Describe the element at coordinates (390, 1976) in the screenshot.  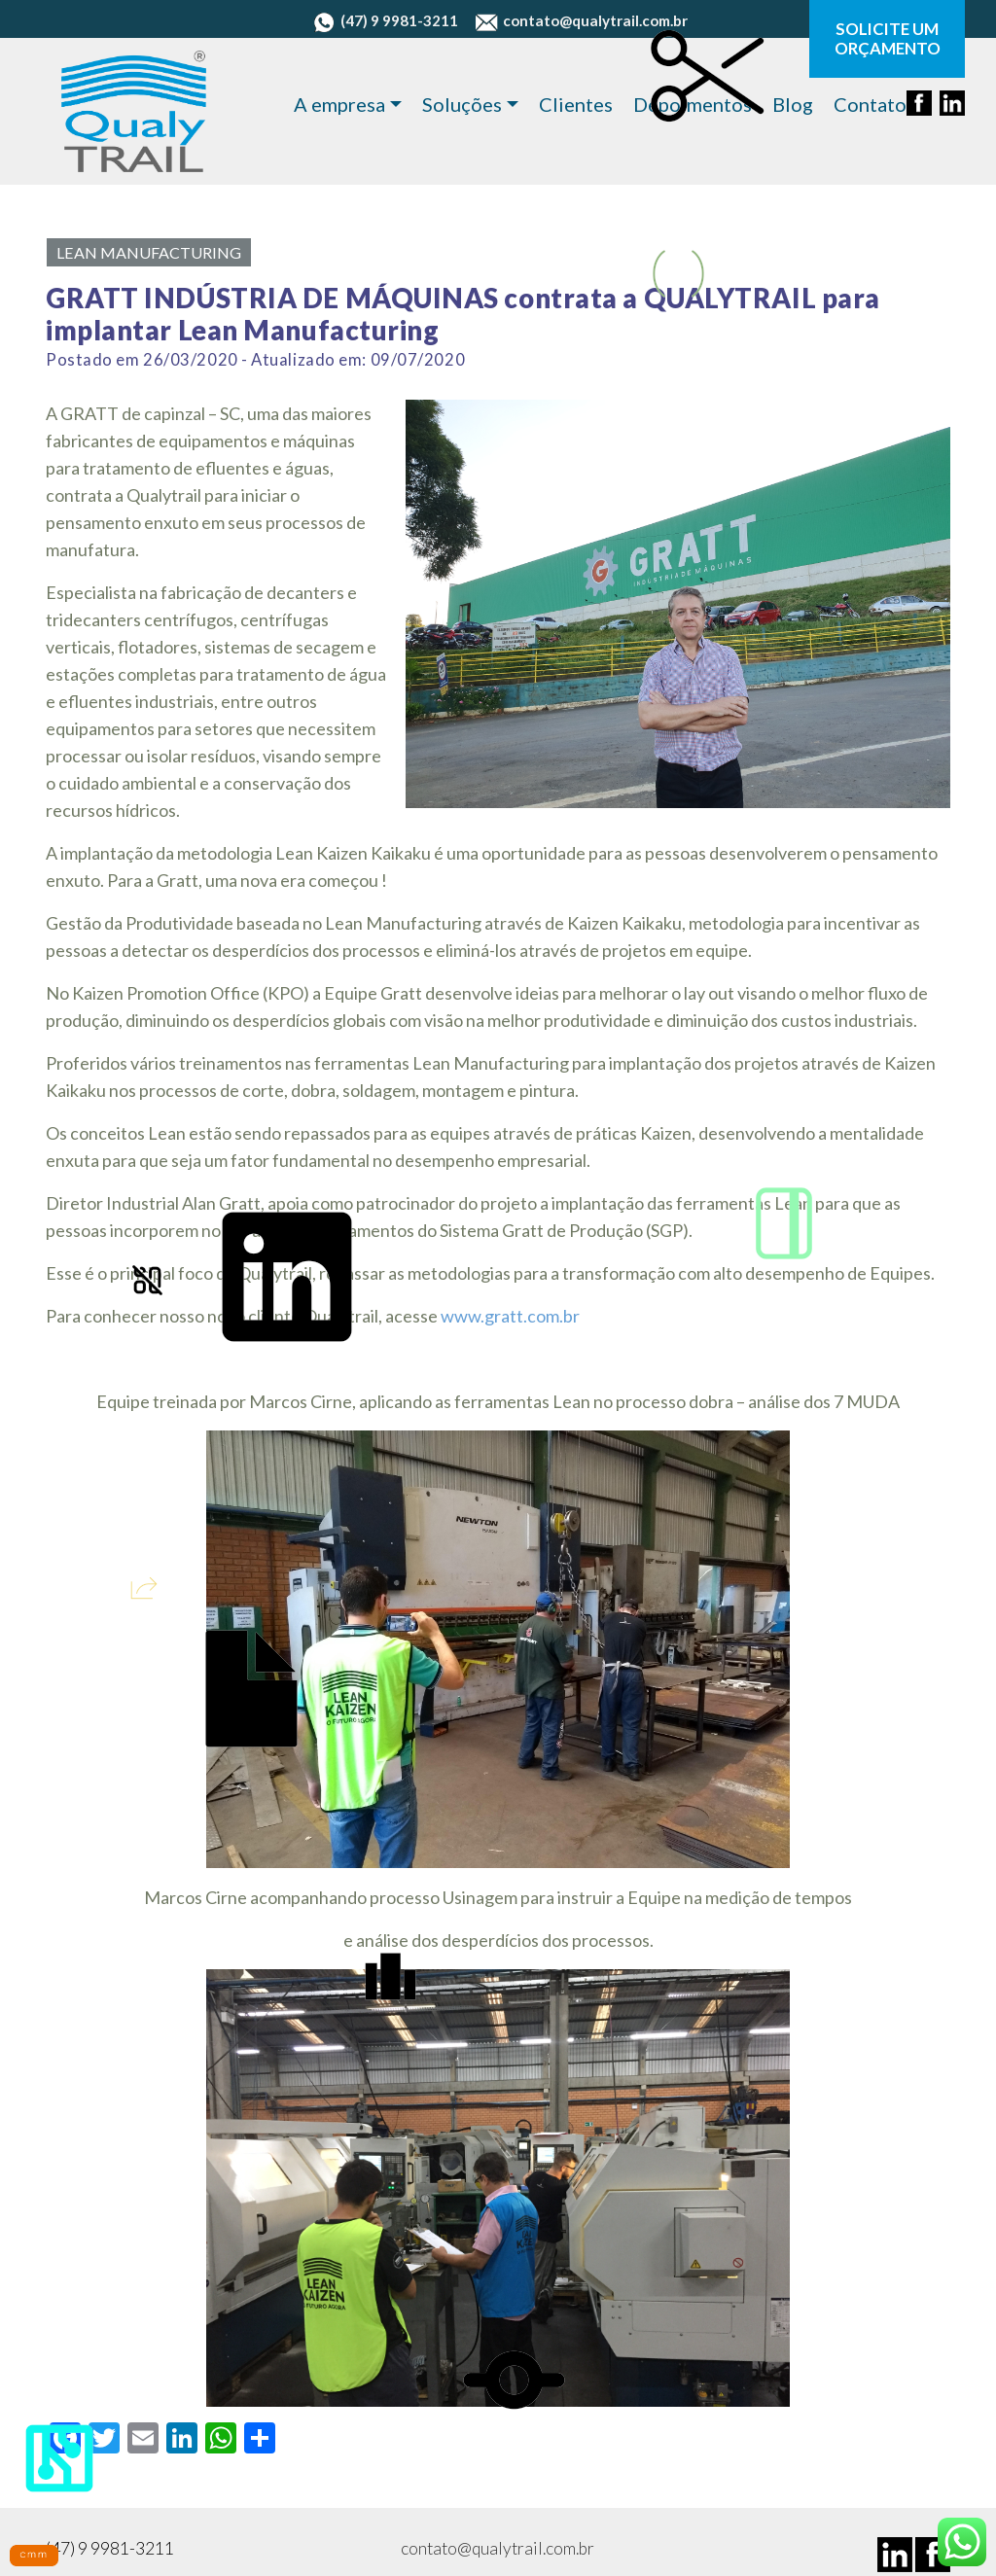
I see `view rankings or leaderboard` at that location.